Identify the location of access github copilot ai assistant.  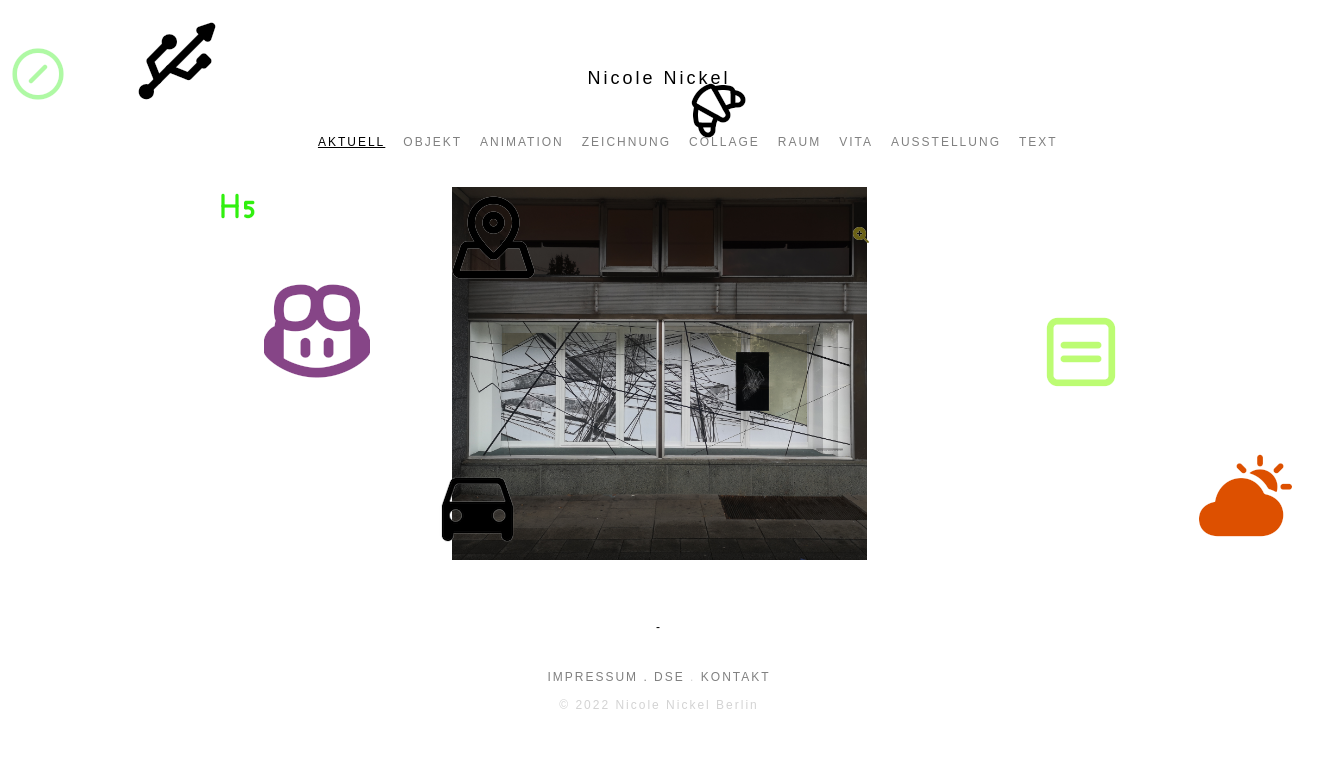
(317, 331).